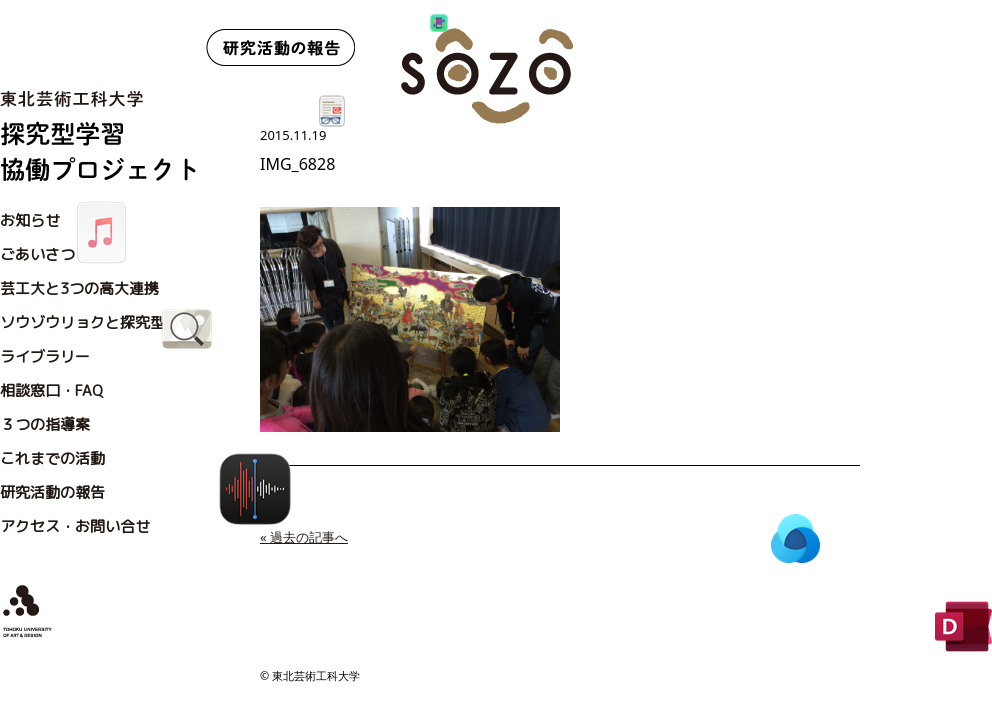  I want to click on open eye of mate image viewer application, so click(187, 329).